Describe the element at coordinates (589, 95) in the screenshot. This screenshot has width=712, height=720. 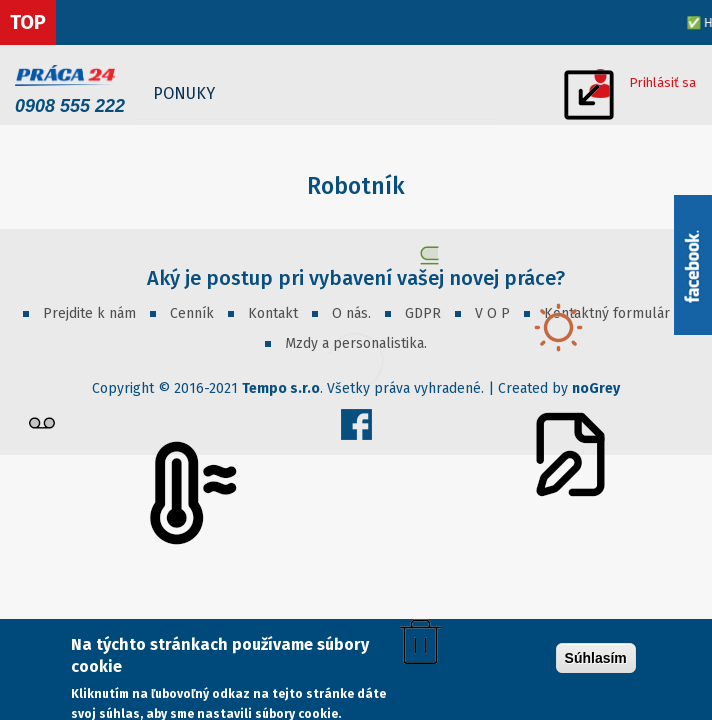
I see `move content to bottom-left corner` at that location.